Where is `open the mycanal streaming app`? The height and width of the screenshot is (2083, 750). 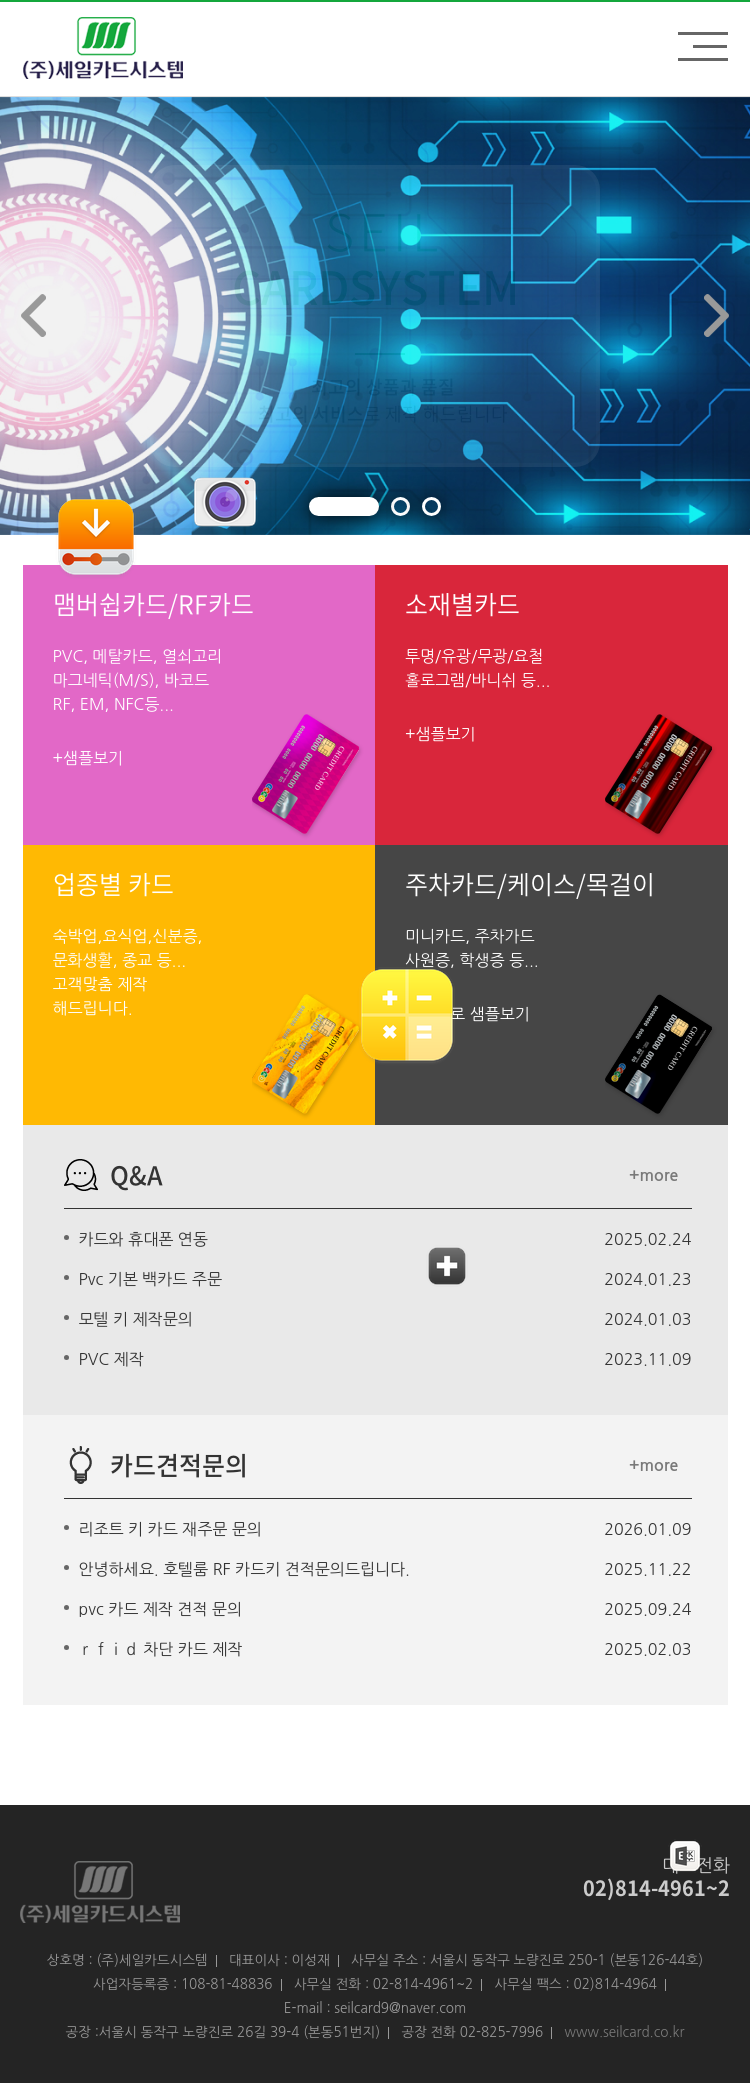 open the mycanal streaming app is located at coordinates (447, 1266).